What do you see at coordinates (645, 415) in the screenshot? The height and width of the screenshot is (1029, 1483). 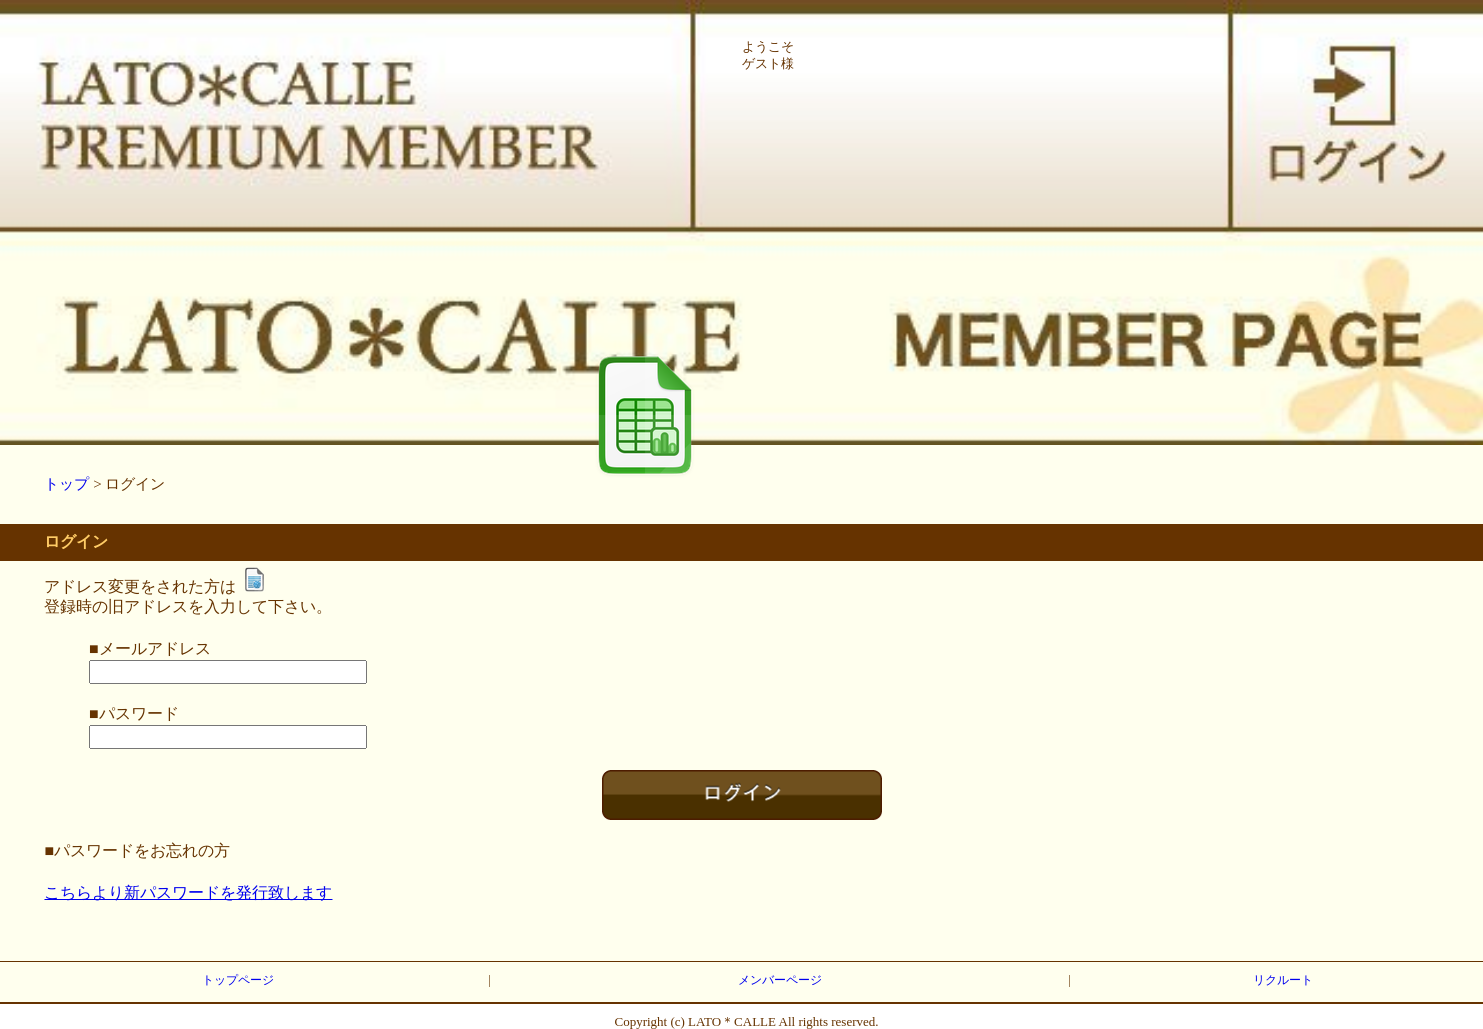 I see `open a libreoffice calc spreadsheet file` at bounding box center [645, 415].